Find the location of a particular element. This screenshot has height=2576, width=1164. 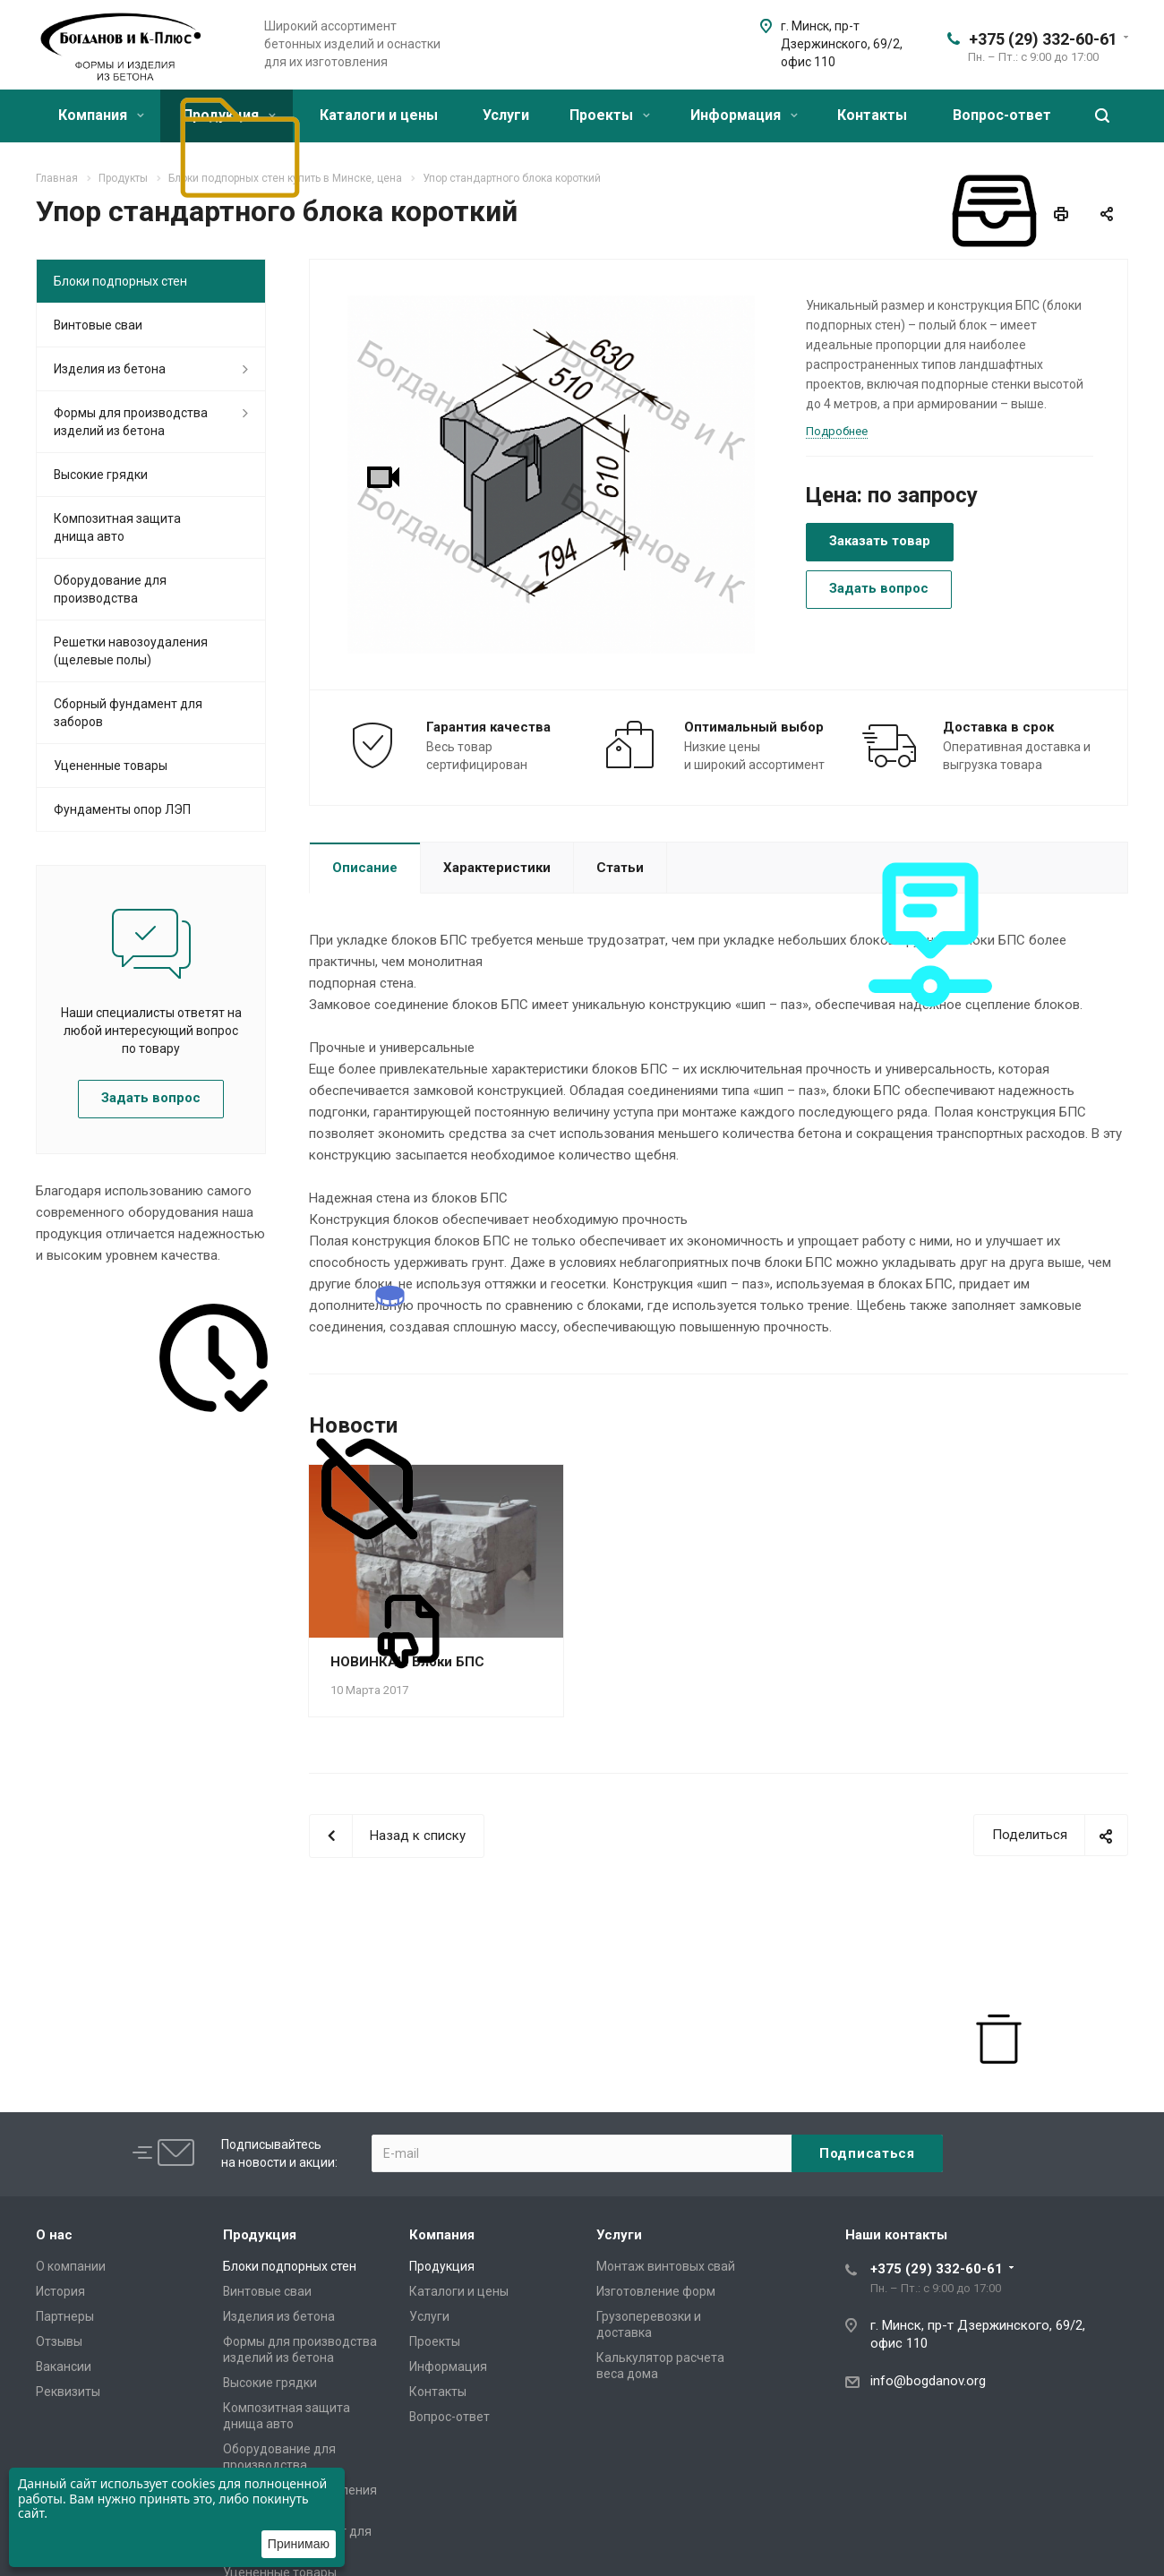

view inbox or received files is located at coordinates (994, 210).